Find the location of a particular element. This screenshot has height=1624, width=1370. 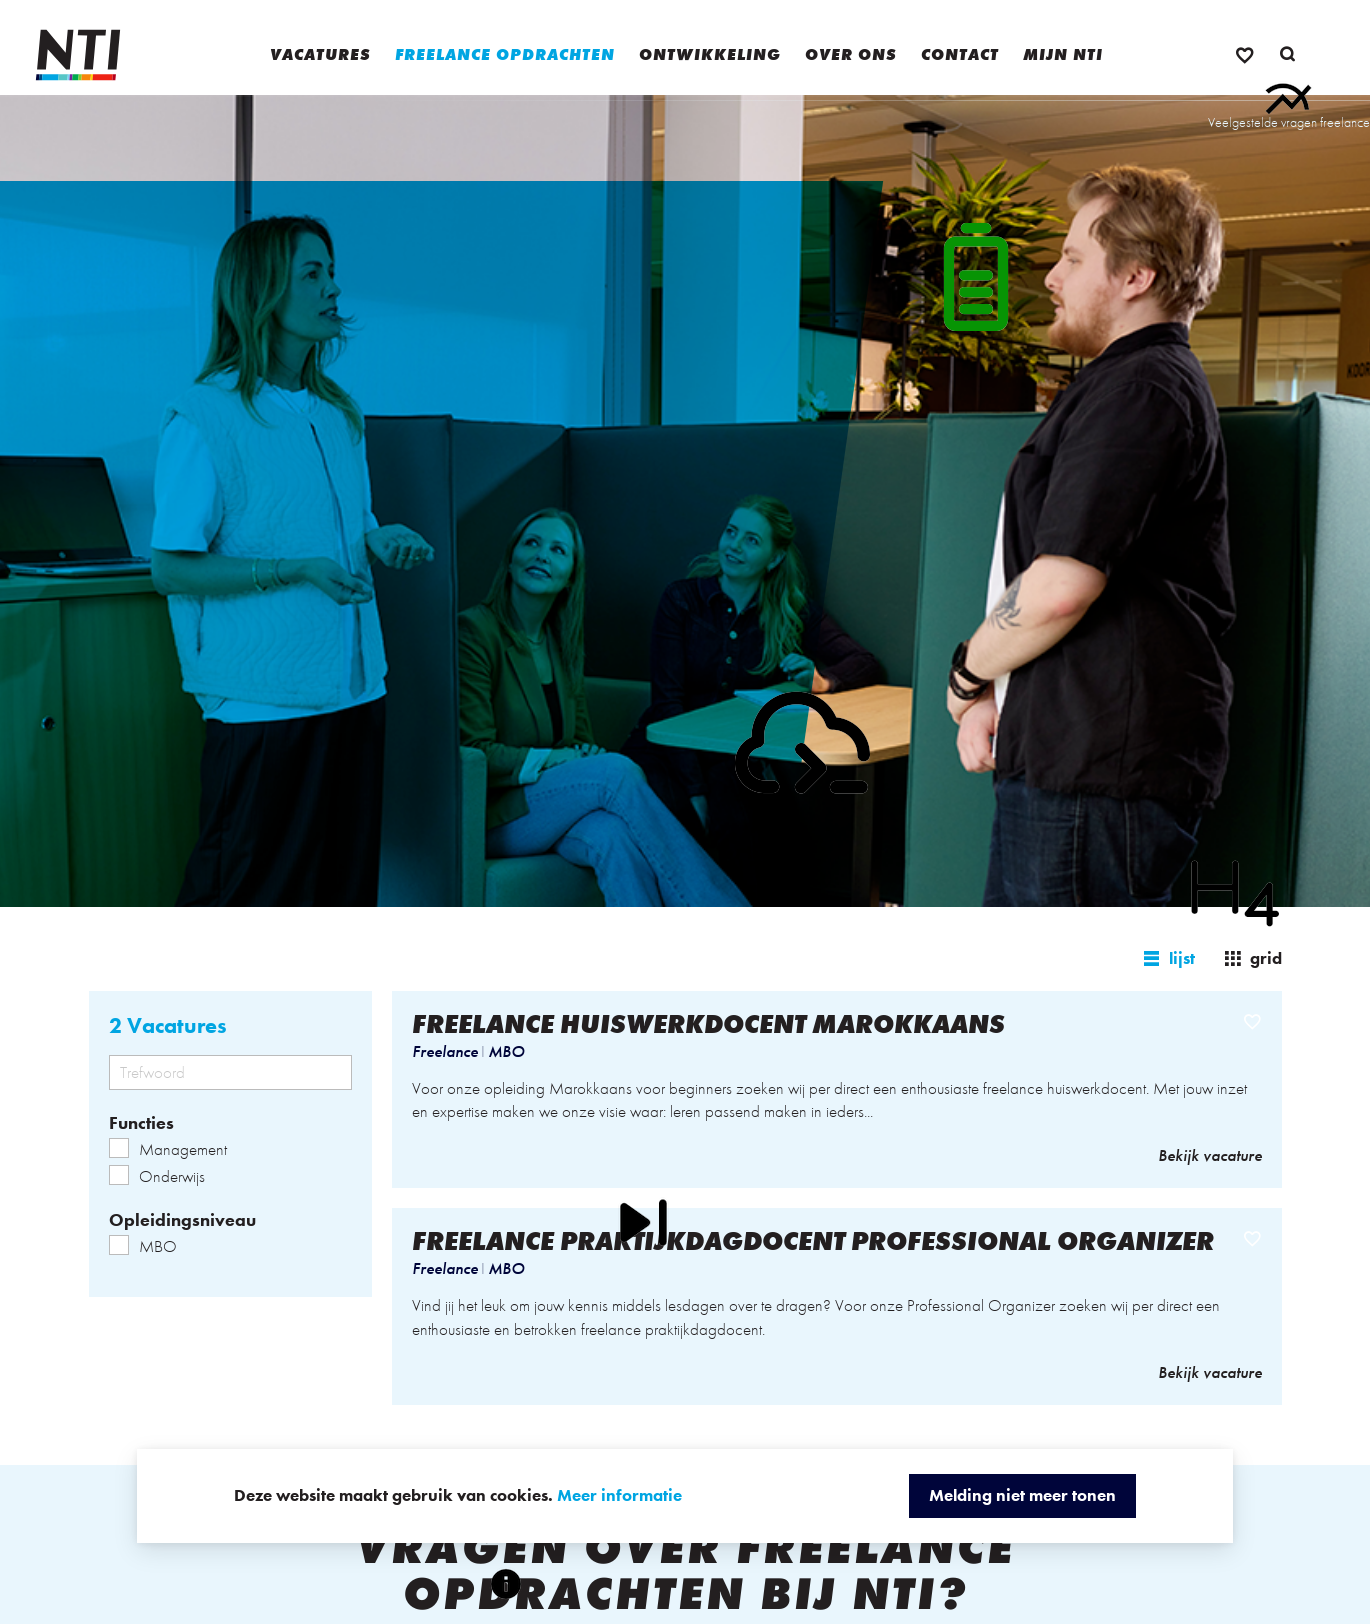

view multi-series data trends is located at coordinates (1288, 99).